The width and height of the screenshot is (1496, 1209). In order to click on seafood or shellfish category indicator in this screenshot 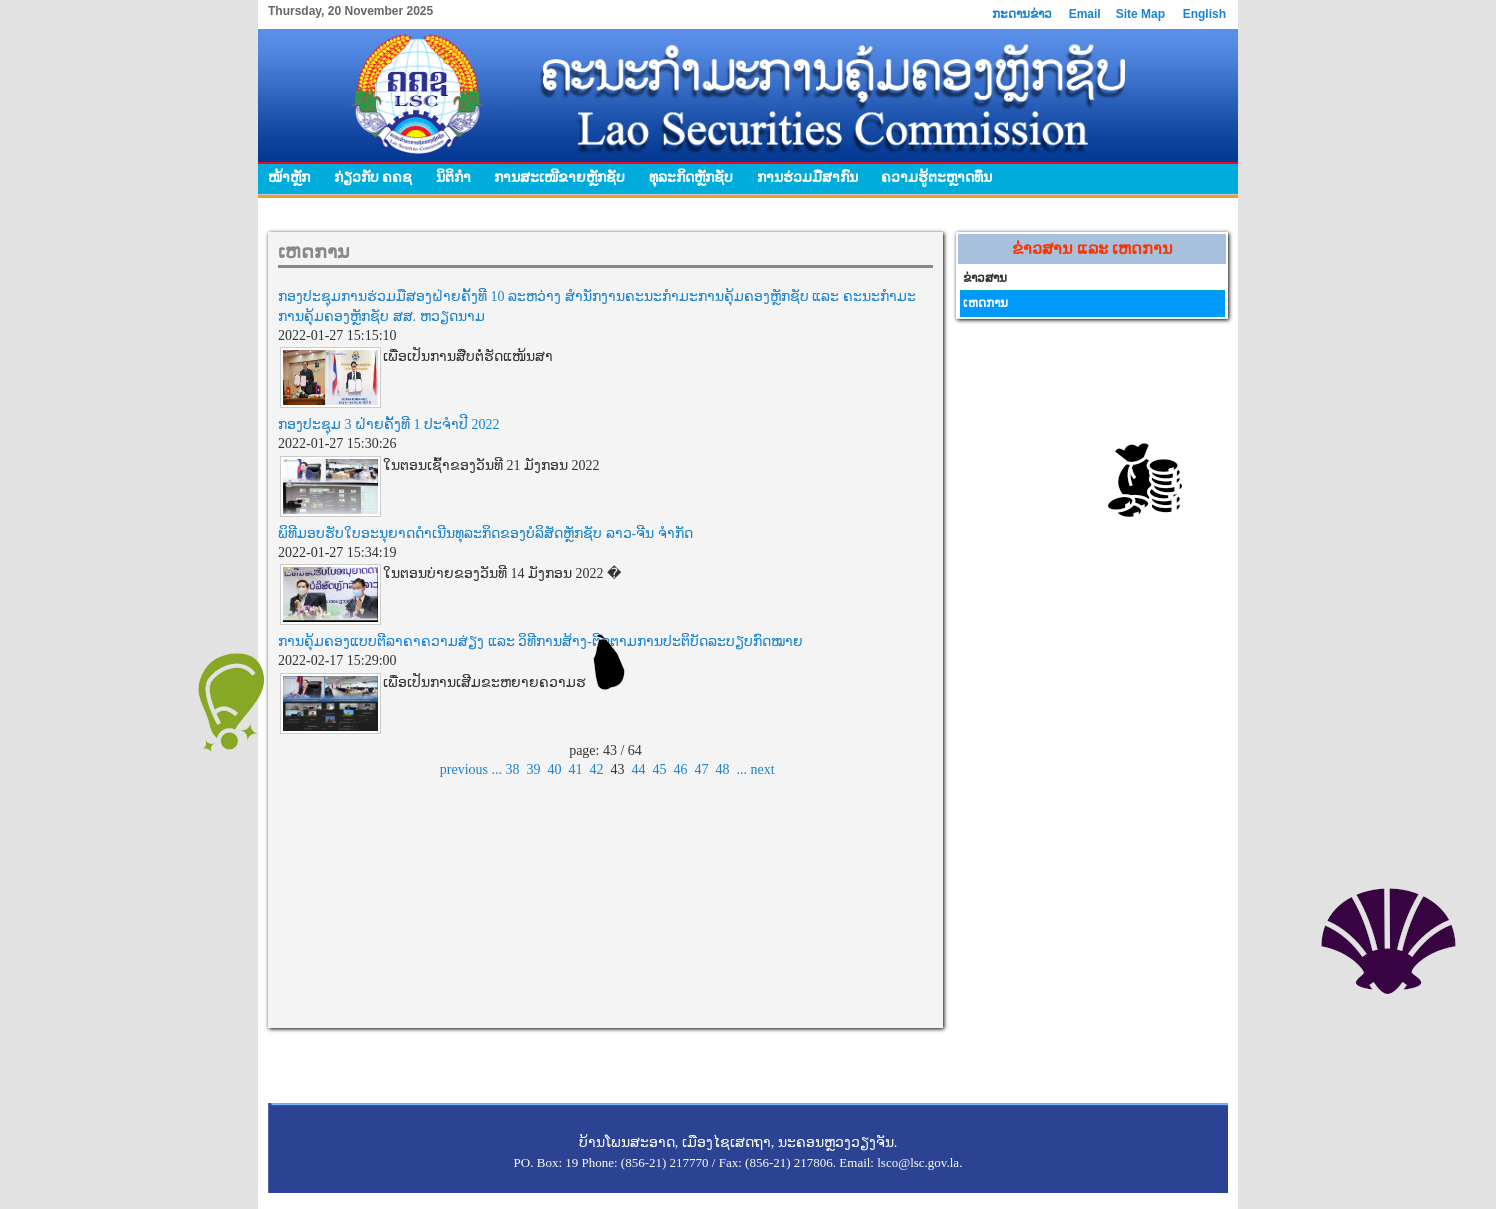, I will do `click(1388, 939)`.